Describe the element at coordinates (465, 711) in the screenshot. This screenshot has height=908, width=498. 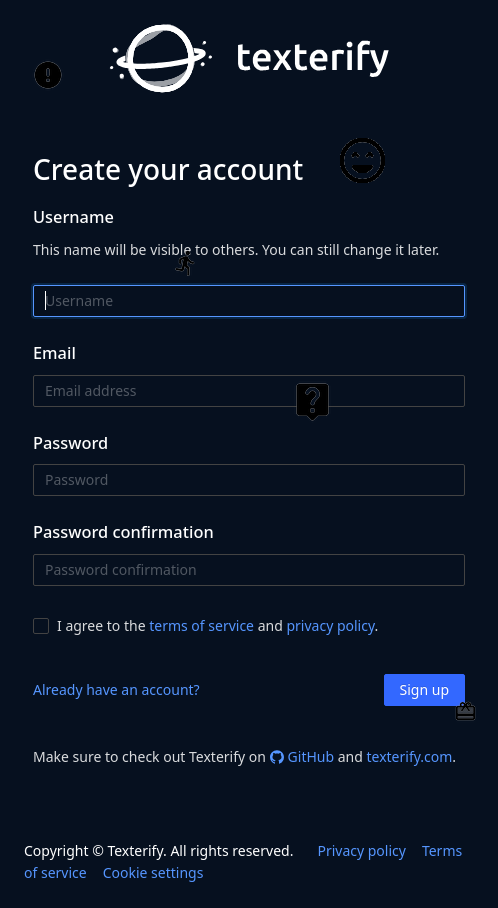
I see `redeem a gift card or promotional code` at that location.